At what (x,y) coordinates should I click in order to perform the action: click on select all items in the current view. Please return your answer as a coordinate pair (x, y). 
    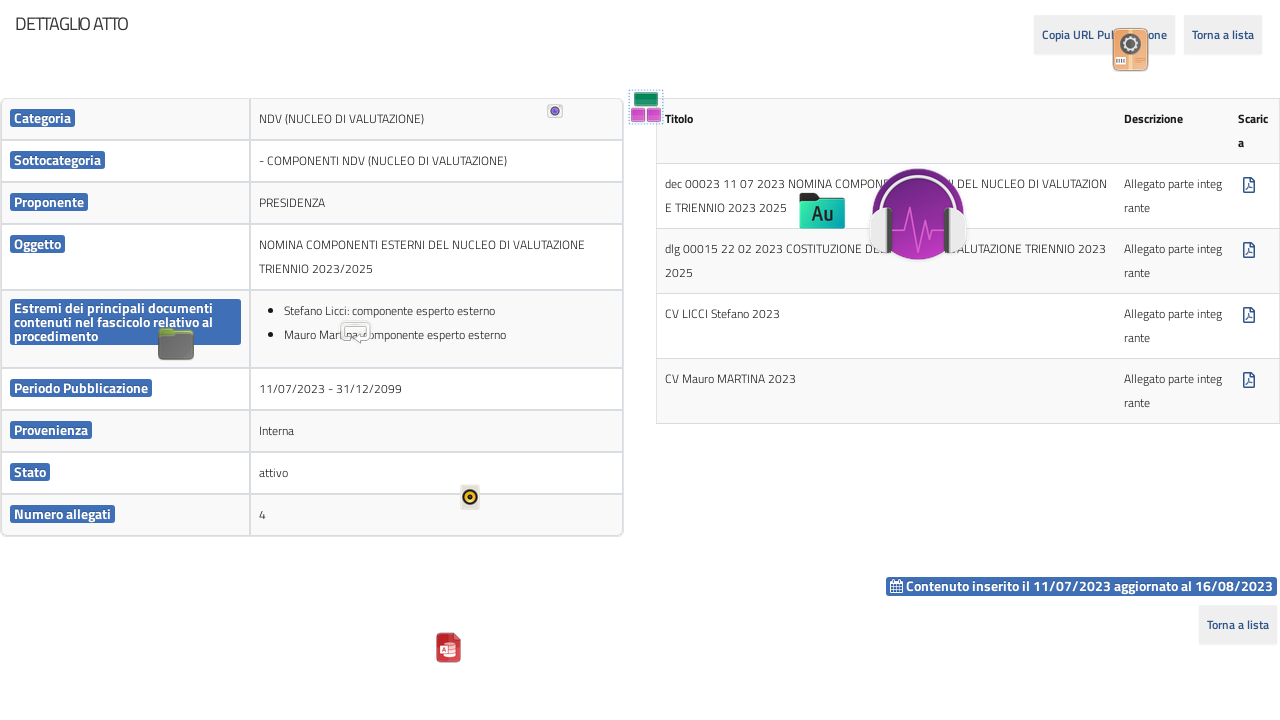
    Looking at the image, I should click on (646, 107).